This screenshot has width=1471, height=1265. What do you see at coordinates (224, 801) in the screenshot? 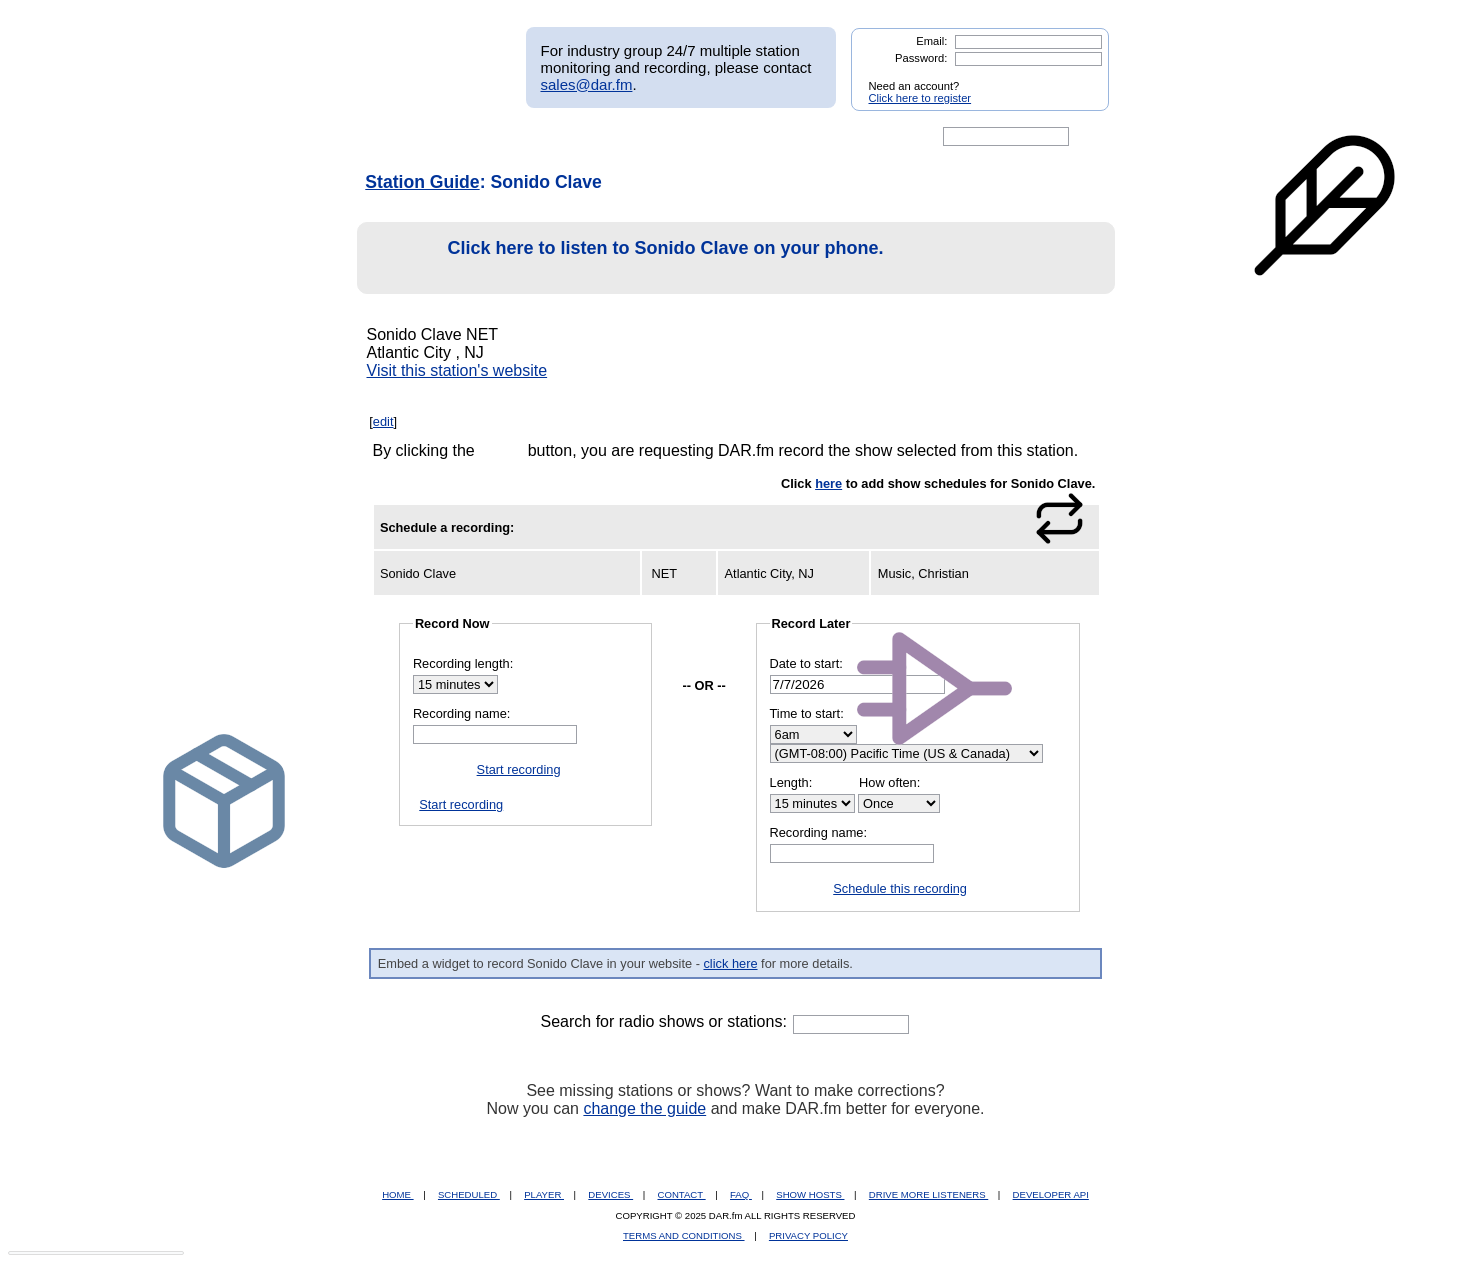
I see `view package or shipment details` at bounding box center [224, 801].